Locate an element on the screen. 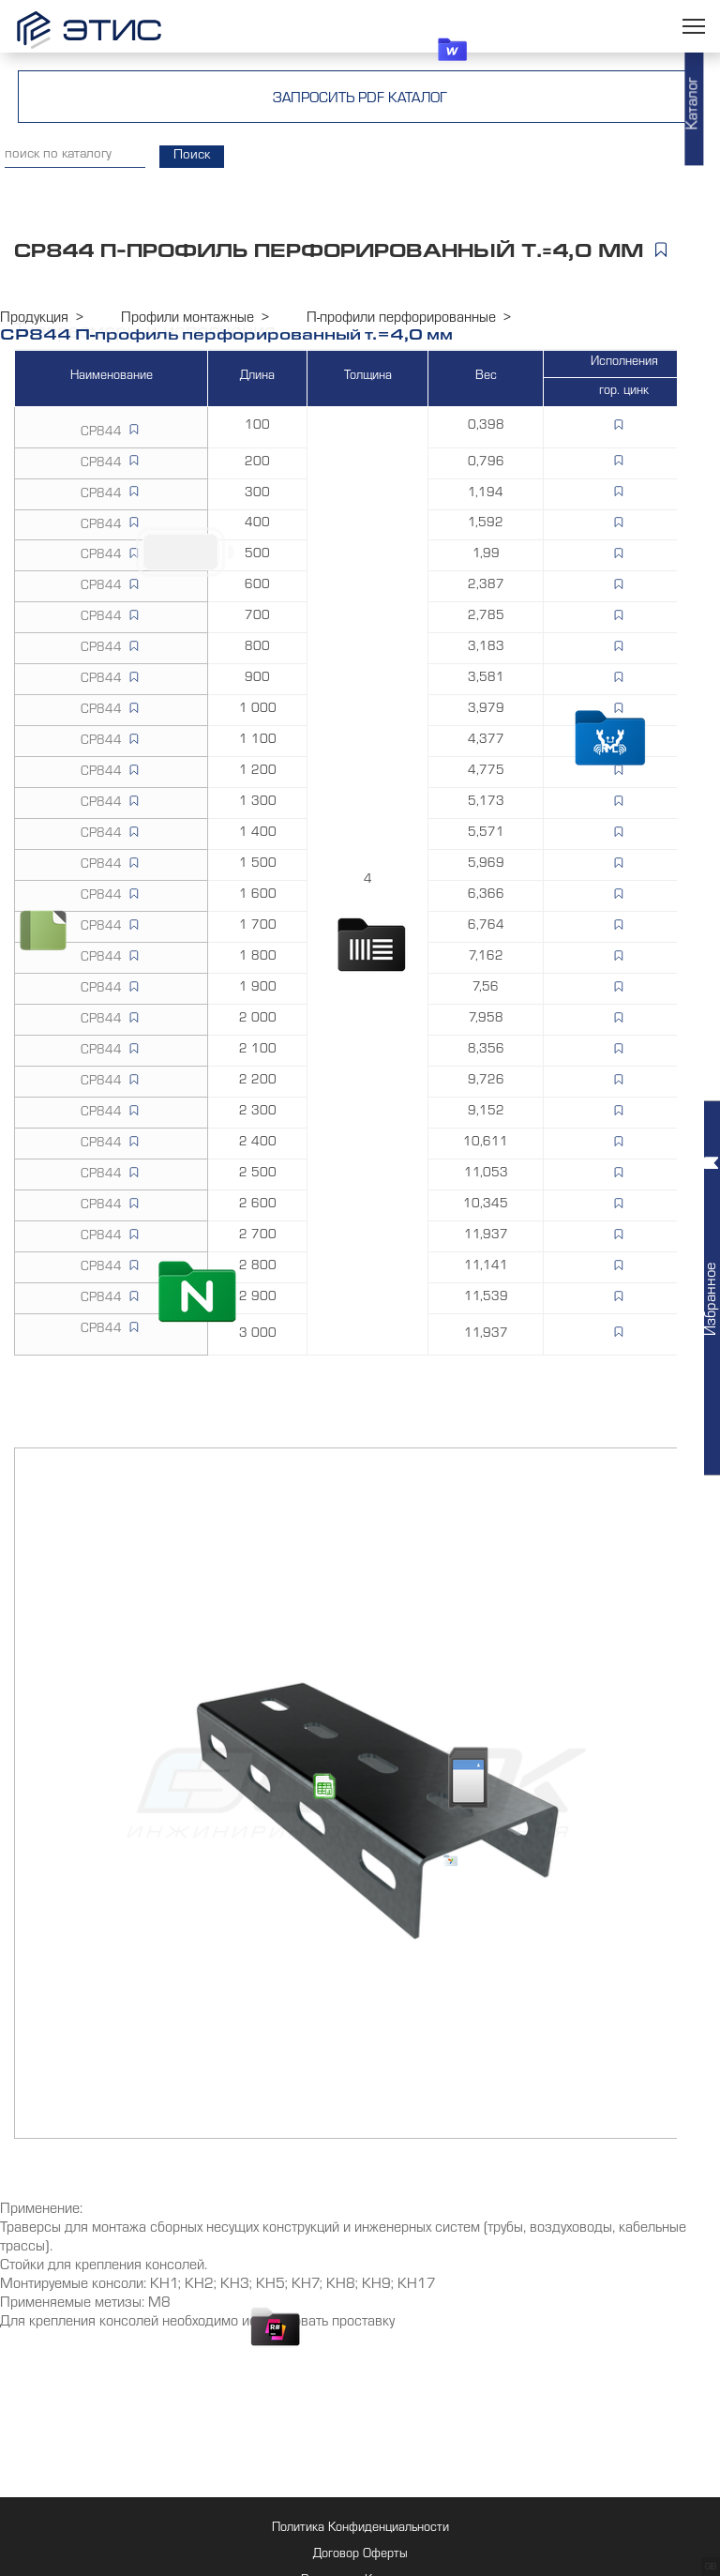  open yii2 framework project folder is located at coordinates (450, 1860).